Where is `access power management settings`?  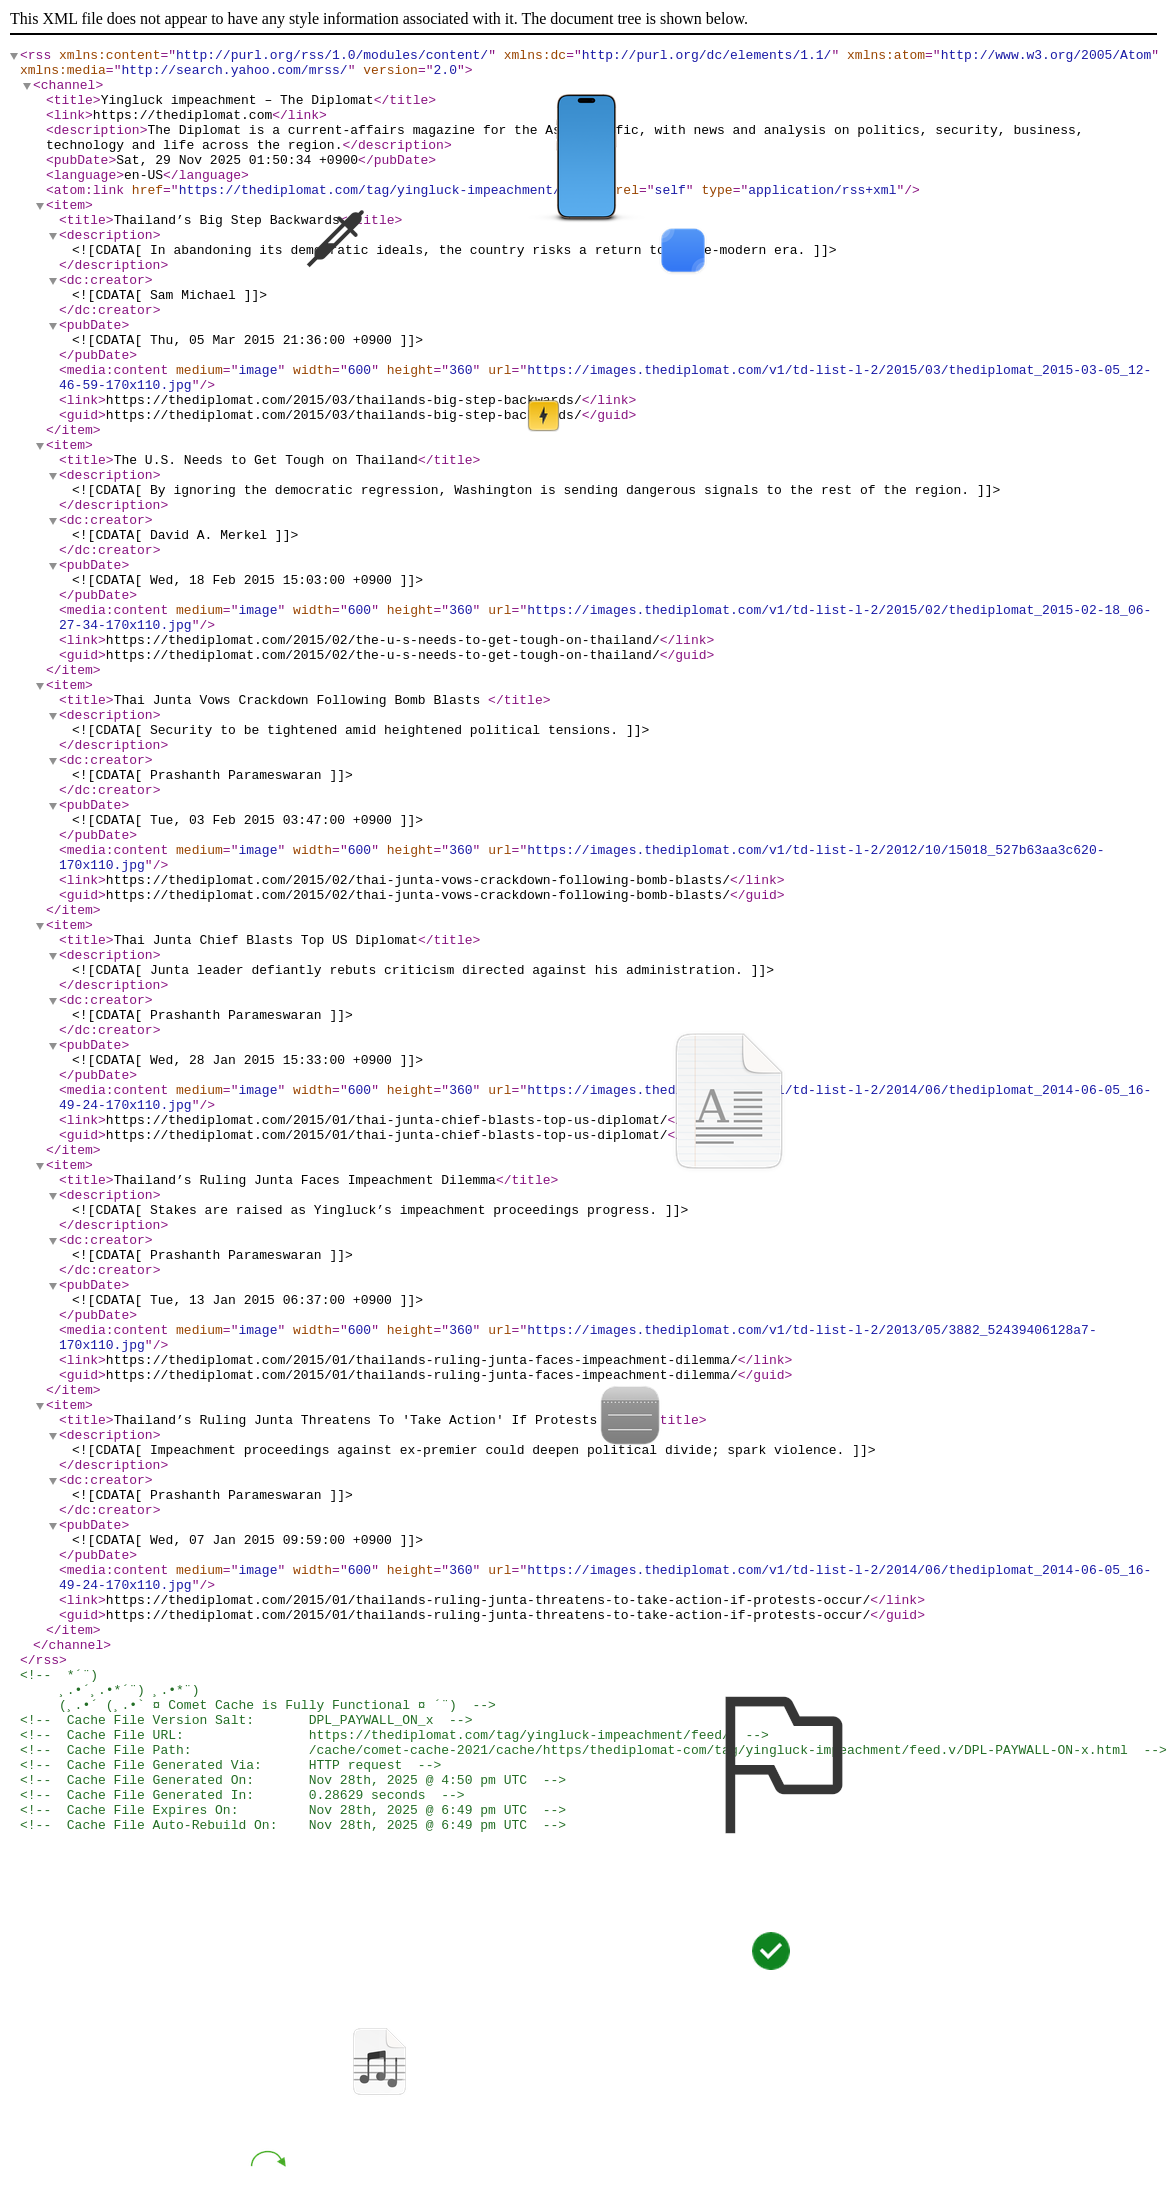
access power management settings is located at coordinates (543, 415).